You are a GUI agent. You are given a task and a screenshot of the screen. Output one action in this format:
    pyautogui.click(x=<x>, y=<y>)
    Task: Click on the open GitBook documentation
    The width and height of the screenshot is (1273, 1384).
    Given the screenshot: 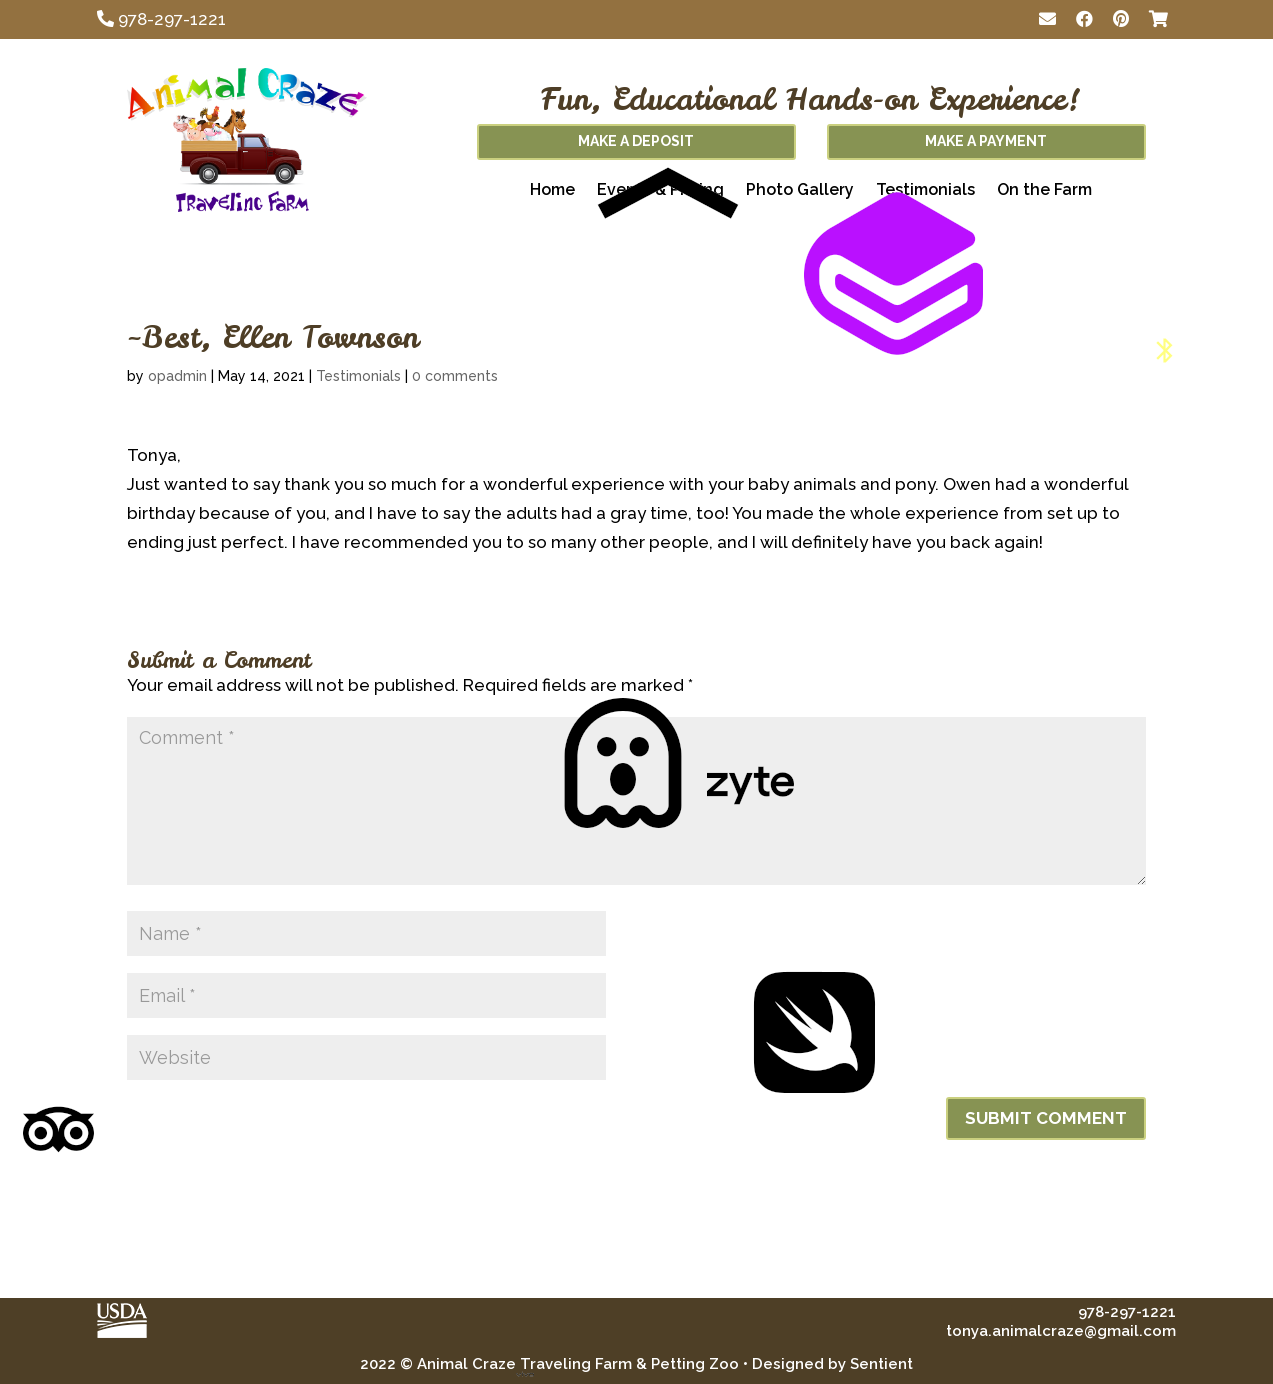 What is the action you would take?
    pyautogui.click(x=893, y=273)
    